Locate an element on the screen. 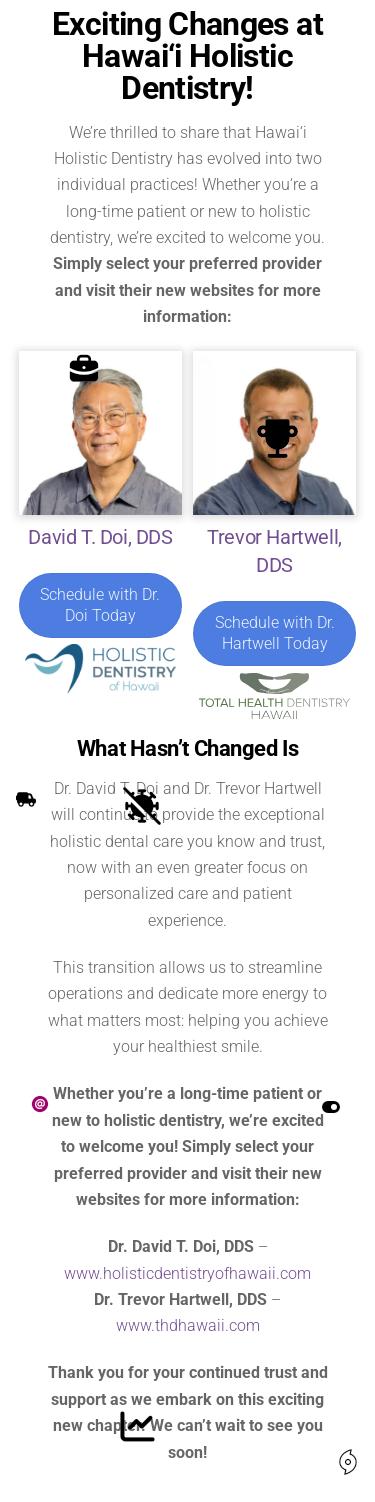 This screenshot has height=1502, width=375. access work or business documents is located at coordinates (84, 369).